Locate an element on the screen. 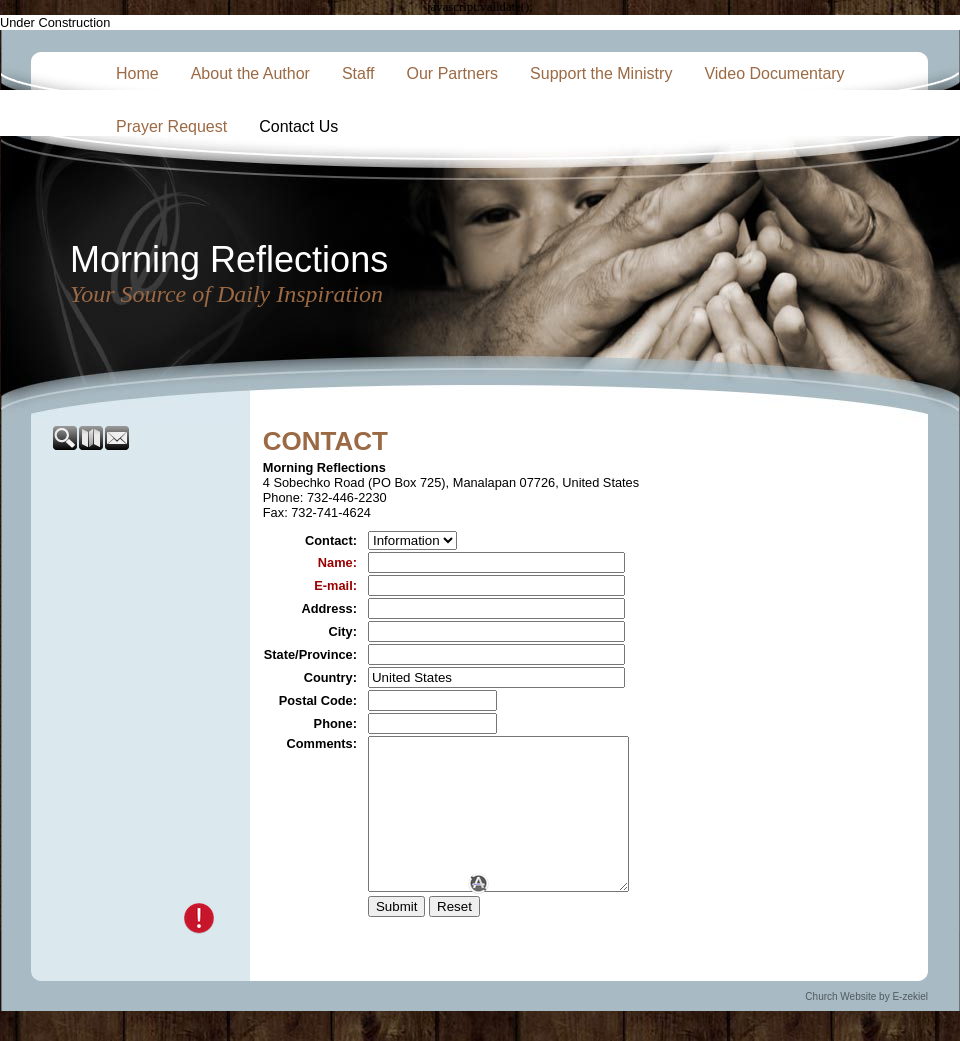 This screenshot has height=1041, width=960. indicates an important or urgent notification is located at coordinates (199, 918).